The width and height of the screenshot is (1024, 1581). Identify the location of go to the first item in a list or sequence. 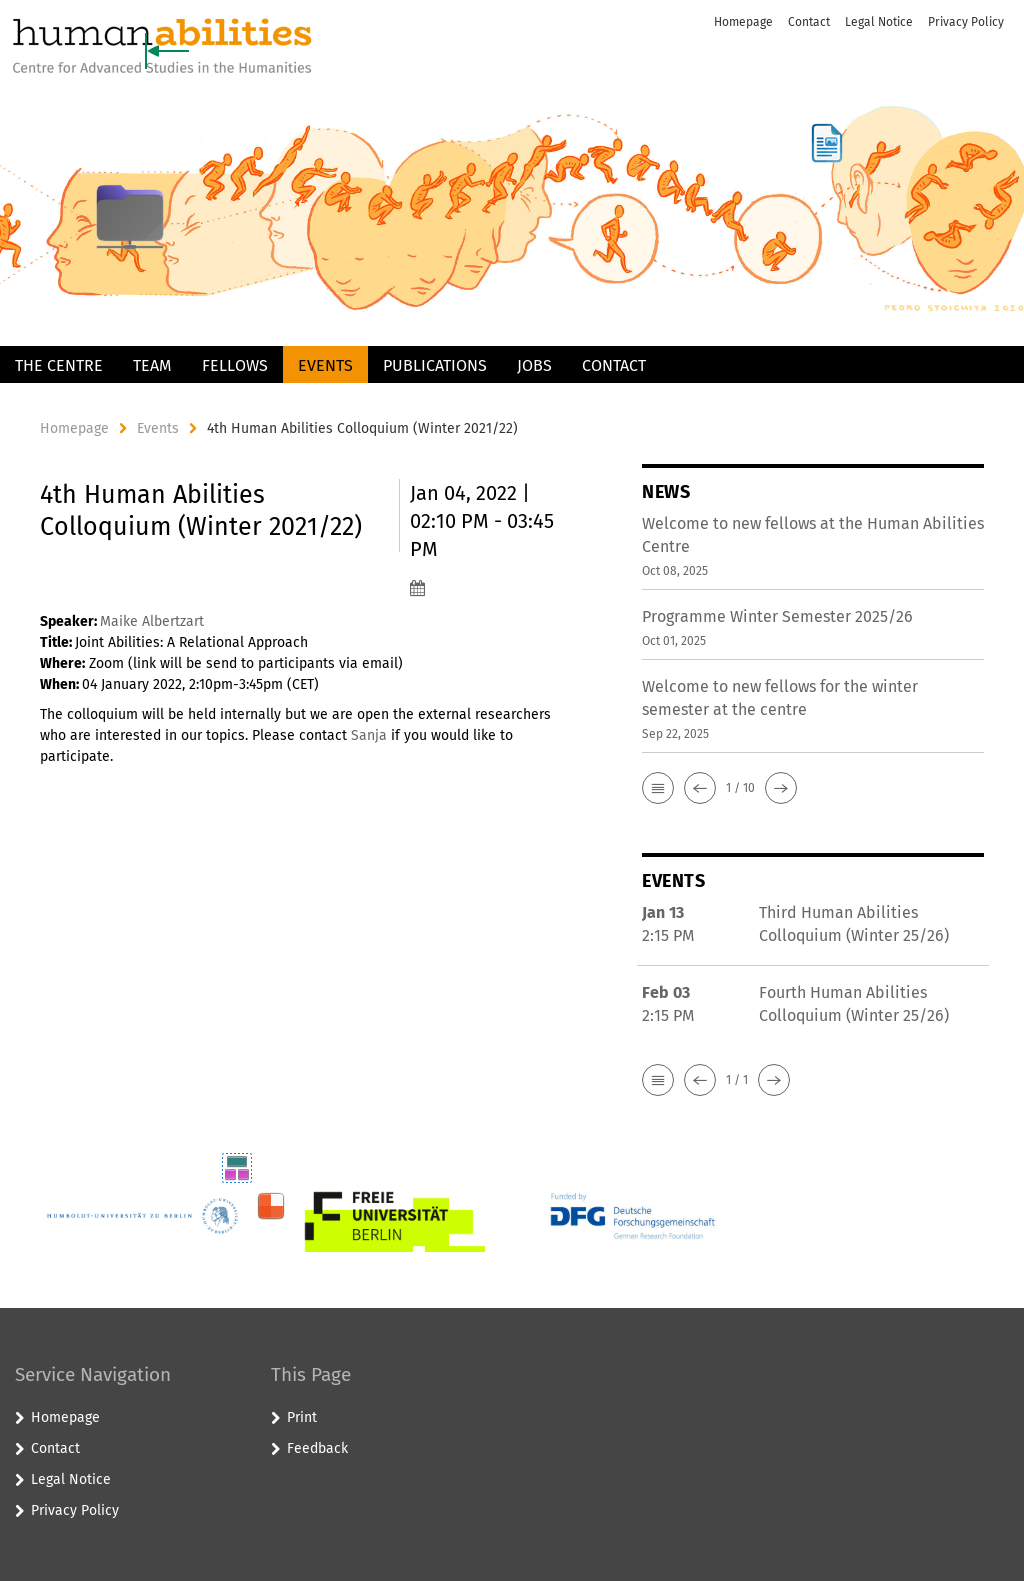
(167, 51).